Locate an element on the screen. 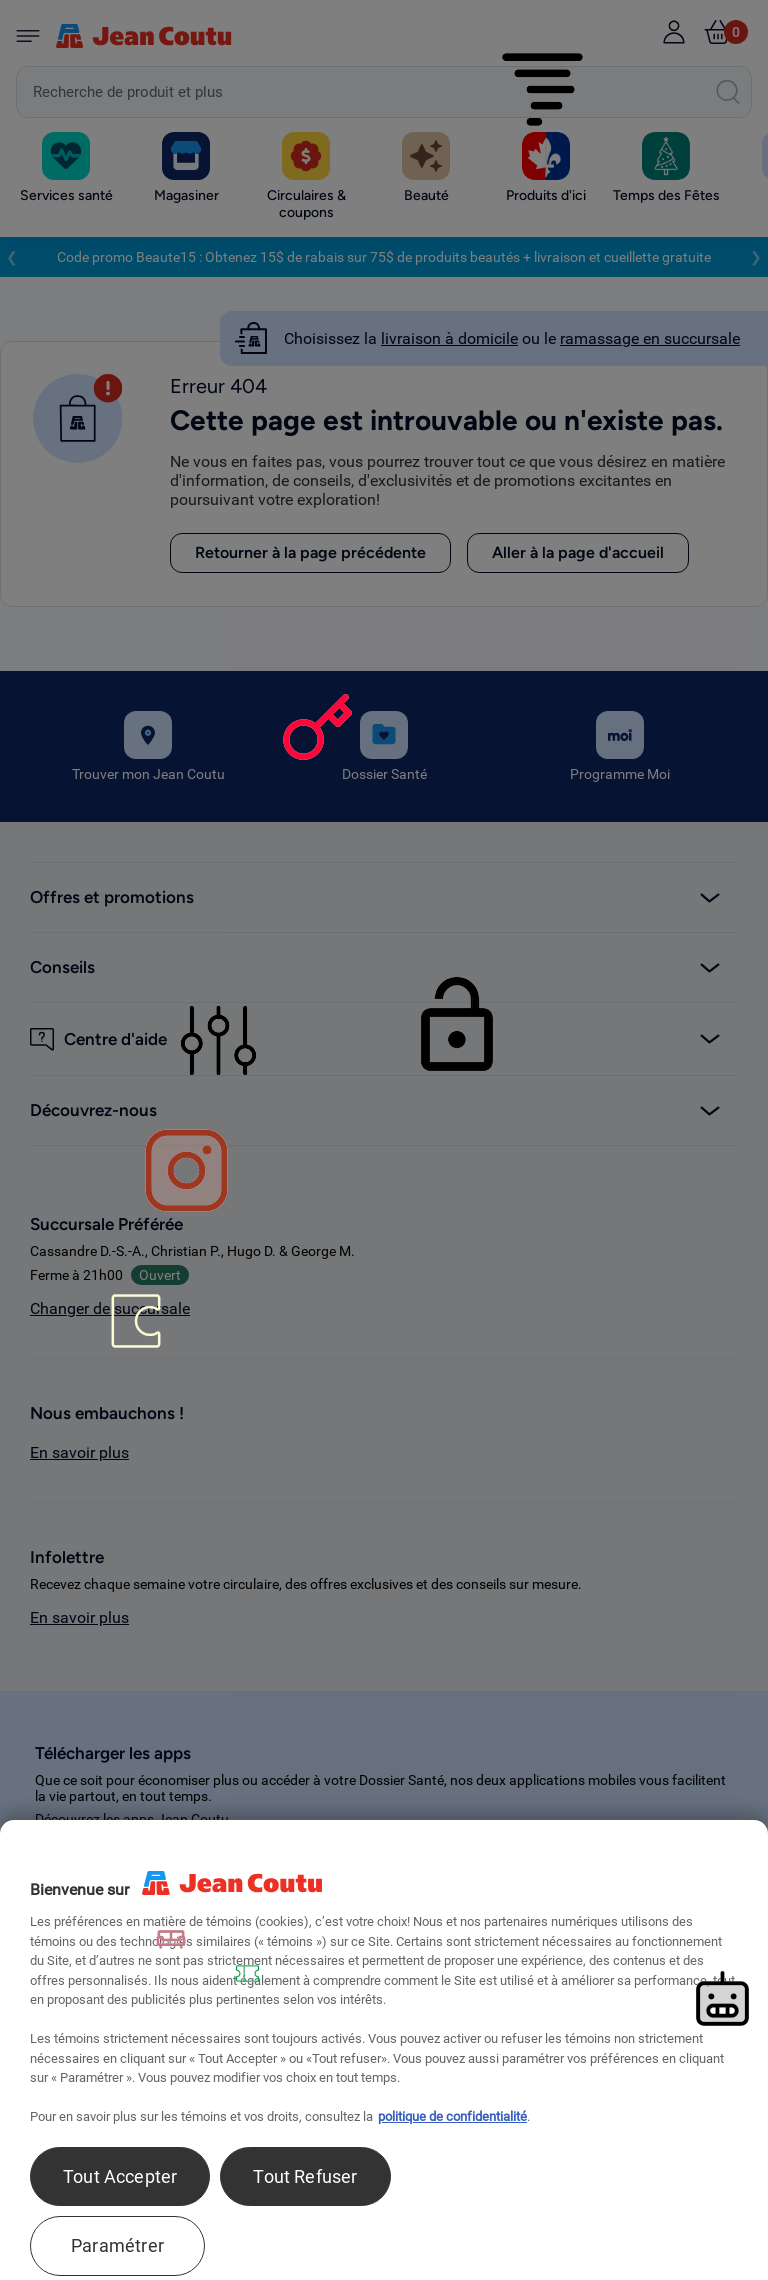 Image resolution: width=768 pixels, height=2280 pixels. unlock or access secured content is located at coordinates (457, 1026).